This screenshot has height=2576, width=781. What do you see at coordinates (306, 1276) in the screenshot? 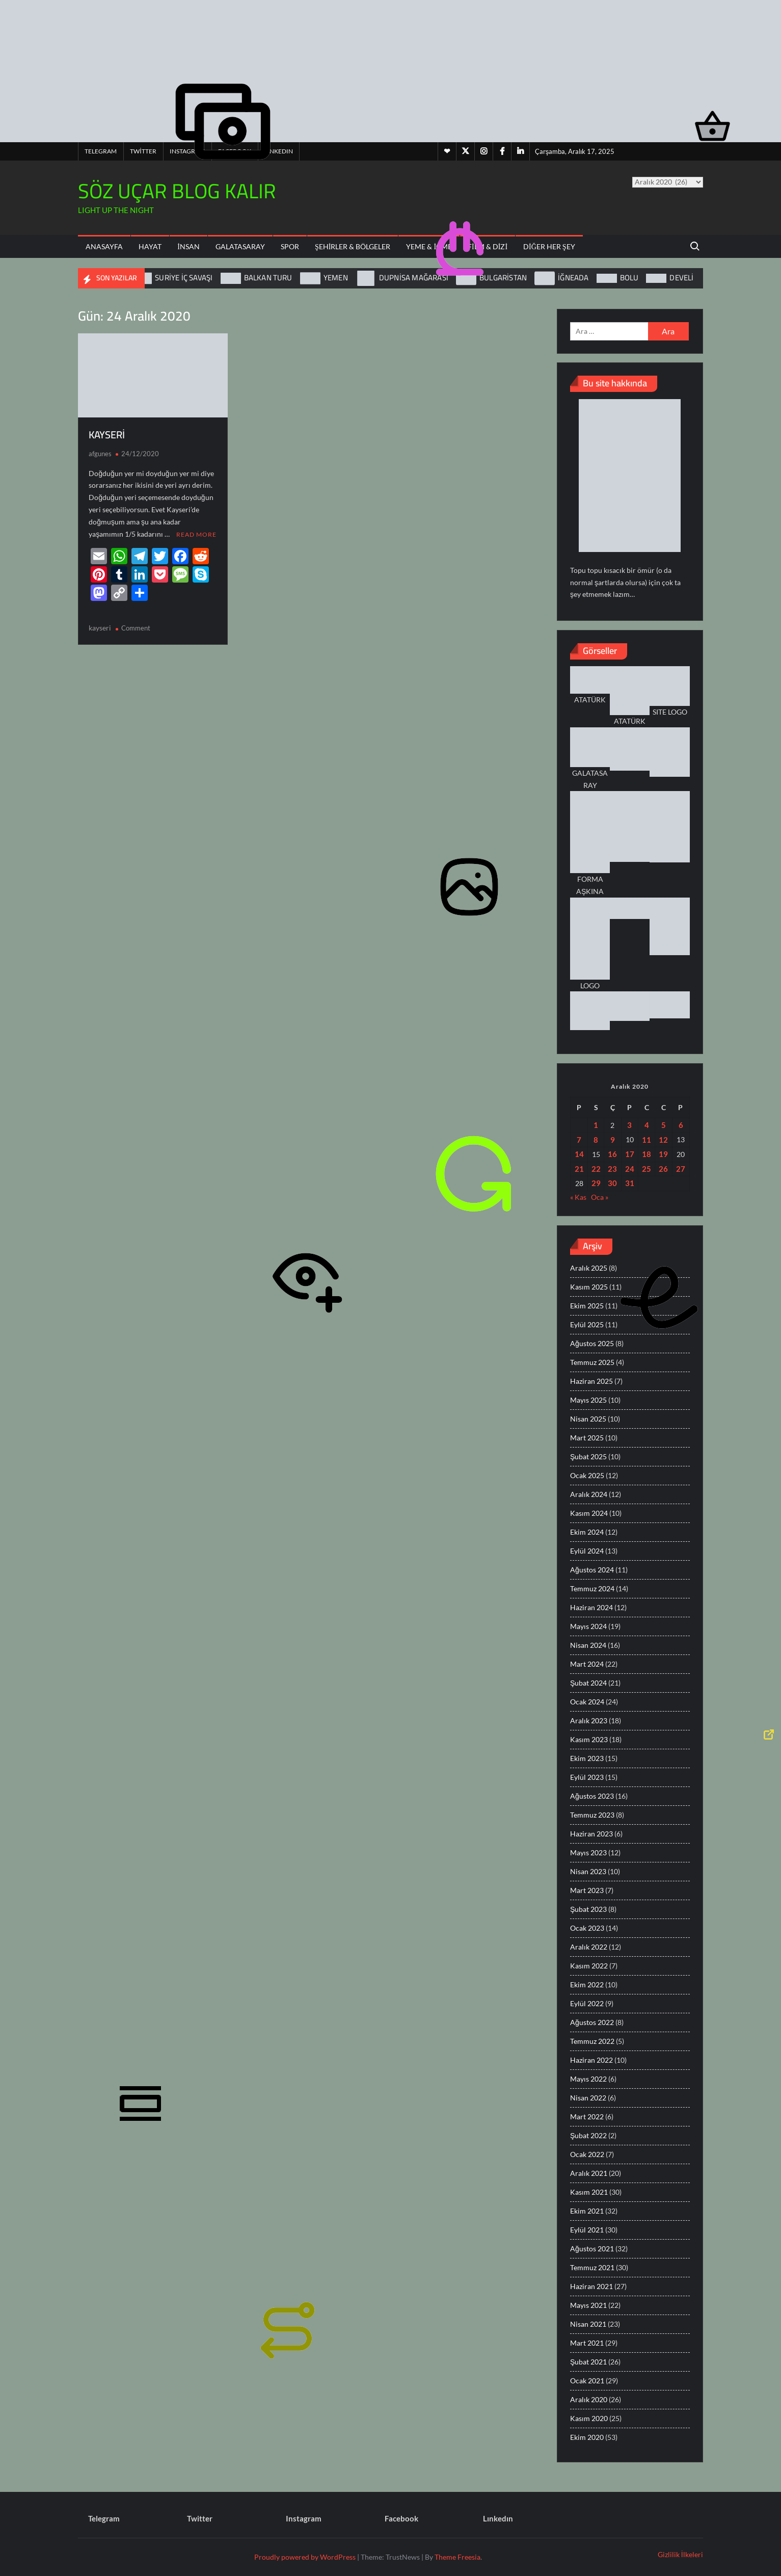
I see `add to watchlist` at bounding box center [306, 1276].